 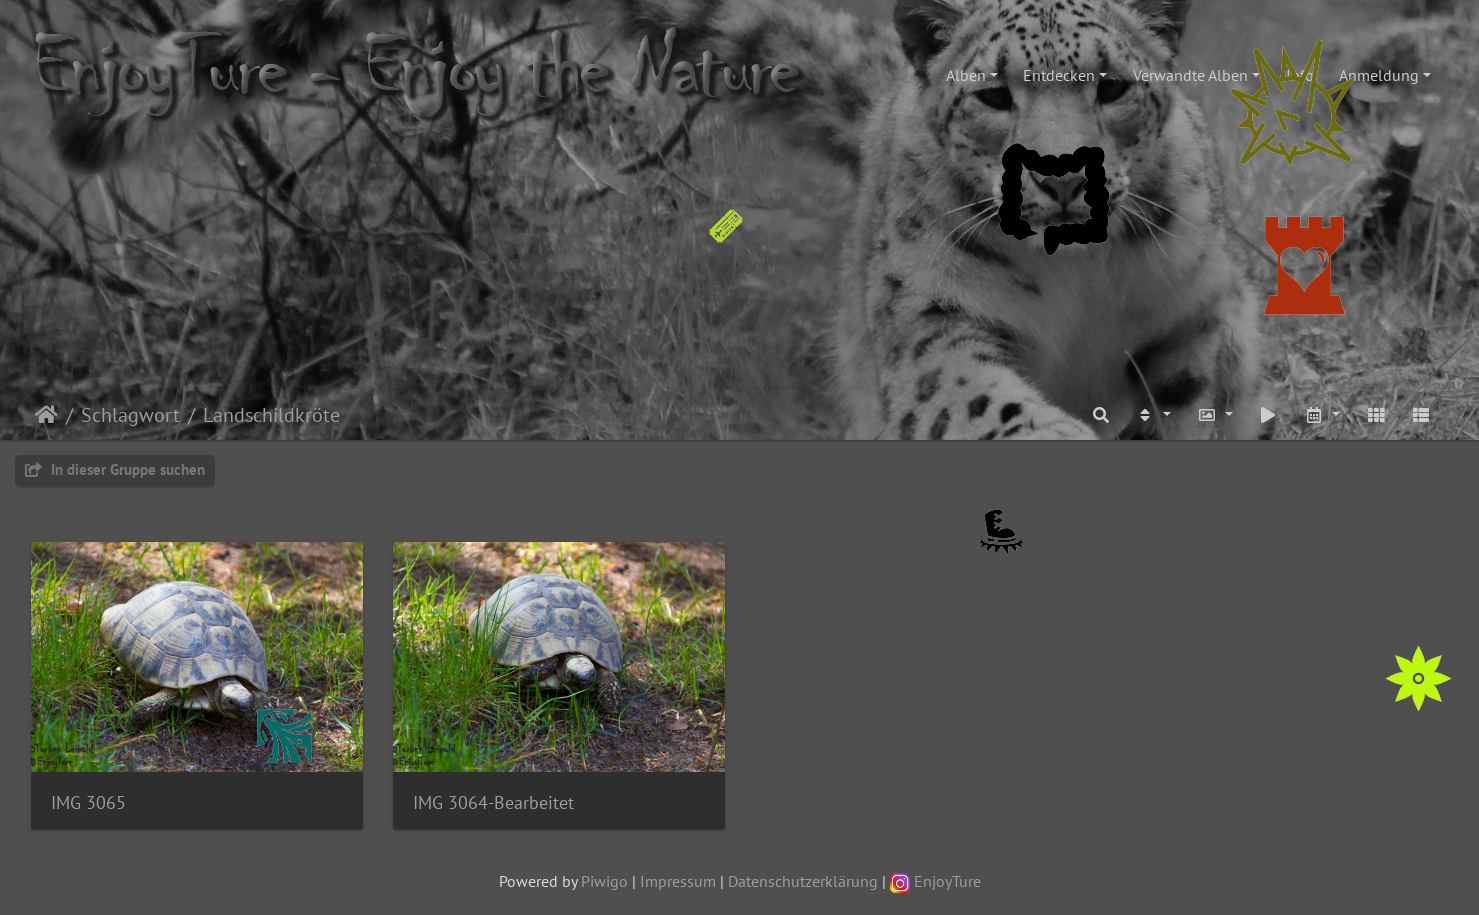 I want to click on view your boarding pass, so click(x=726, y=226).